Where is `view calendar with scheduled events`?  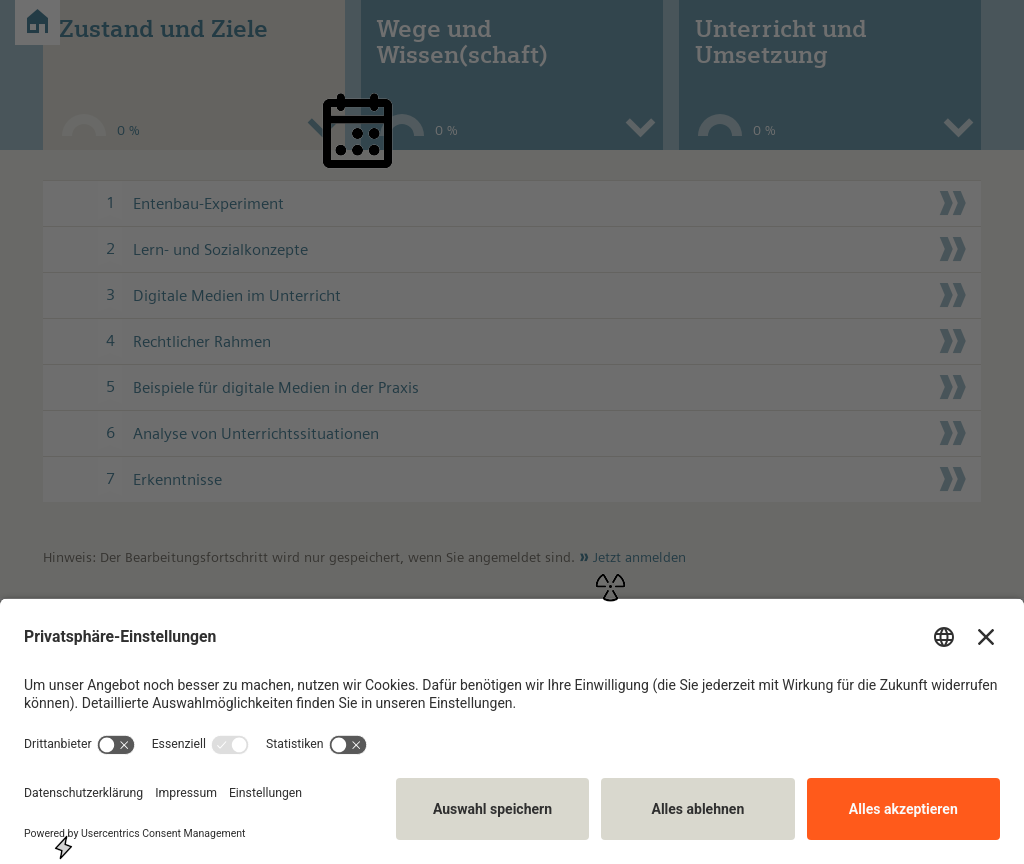 view calendar with scheduled events is located at coordinates (357, 133).